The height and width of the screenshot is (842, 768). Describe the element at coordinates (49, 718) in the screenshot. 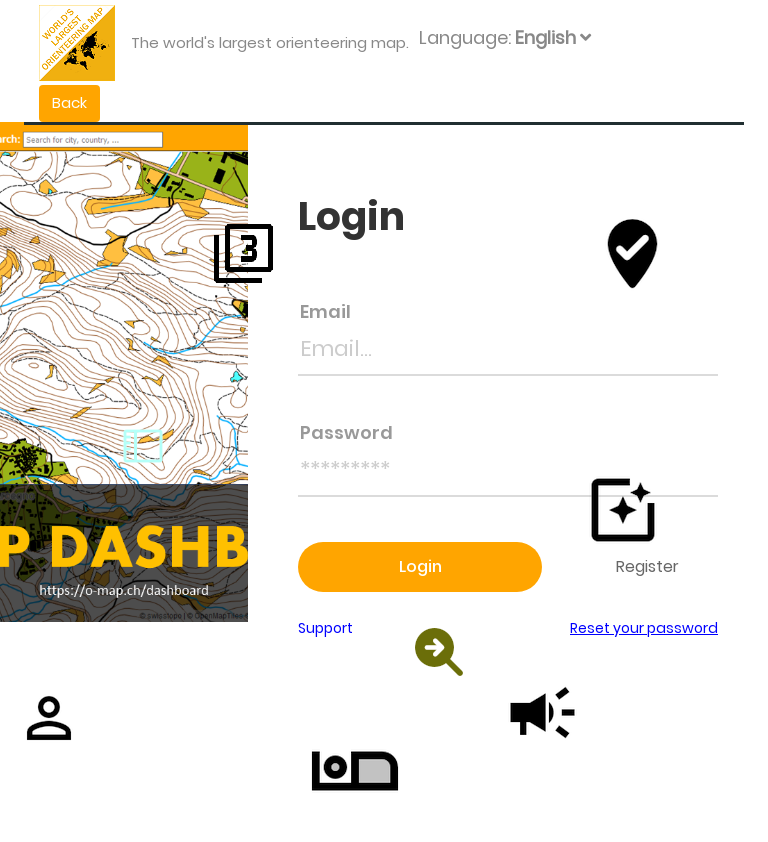

I see `view or edit your profile` at that location.